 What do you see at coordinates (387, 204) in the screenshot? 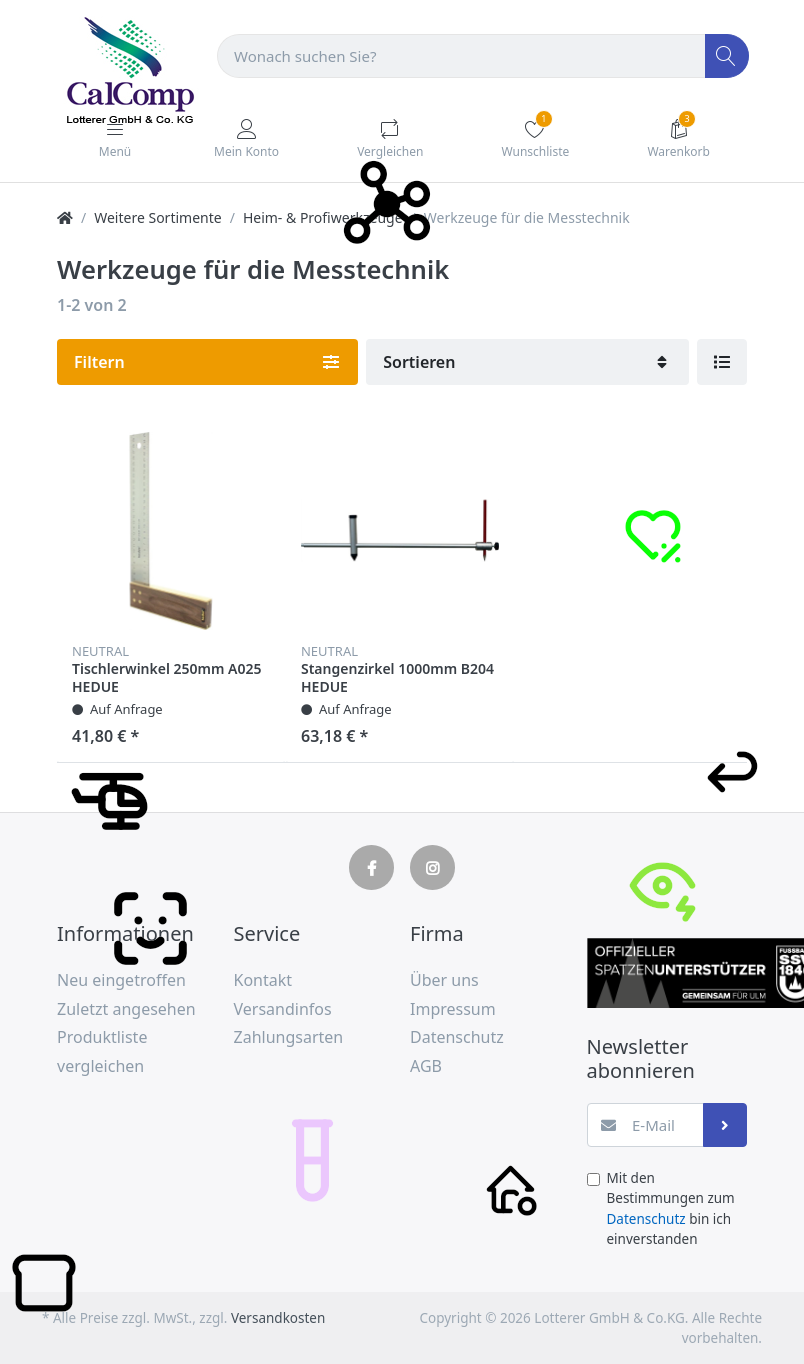
I see `view network connections or relationships` at bounding box center [387, 204].